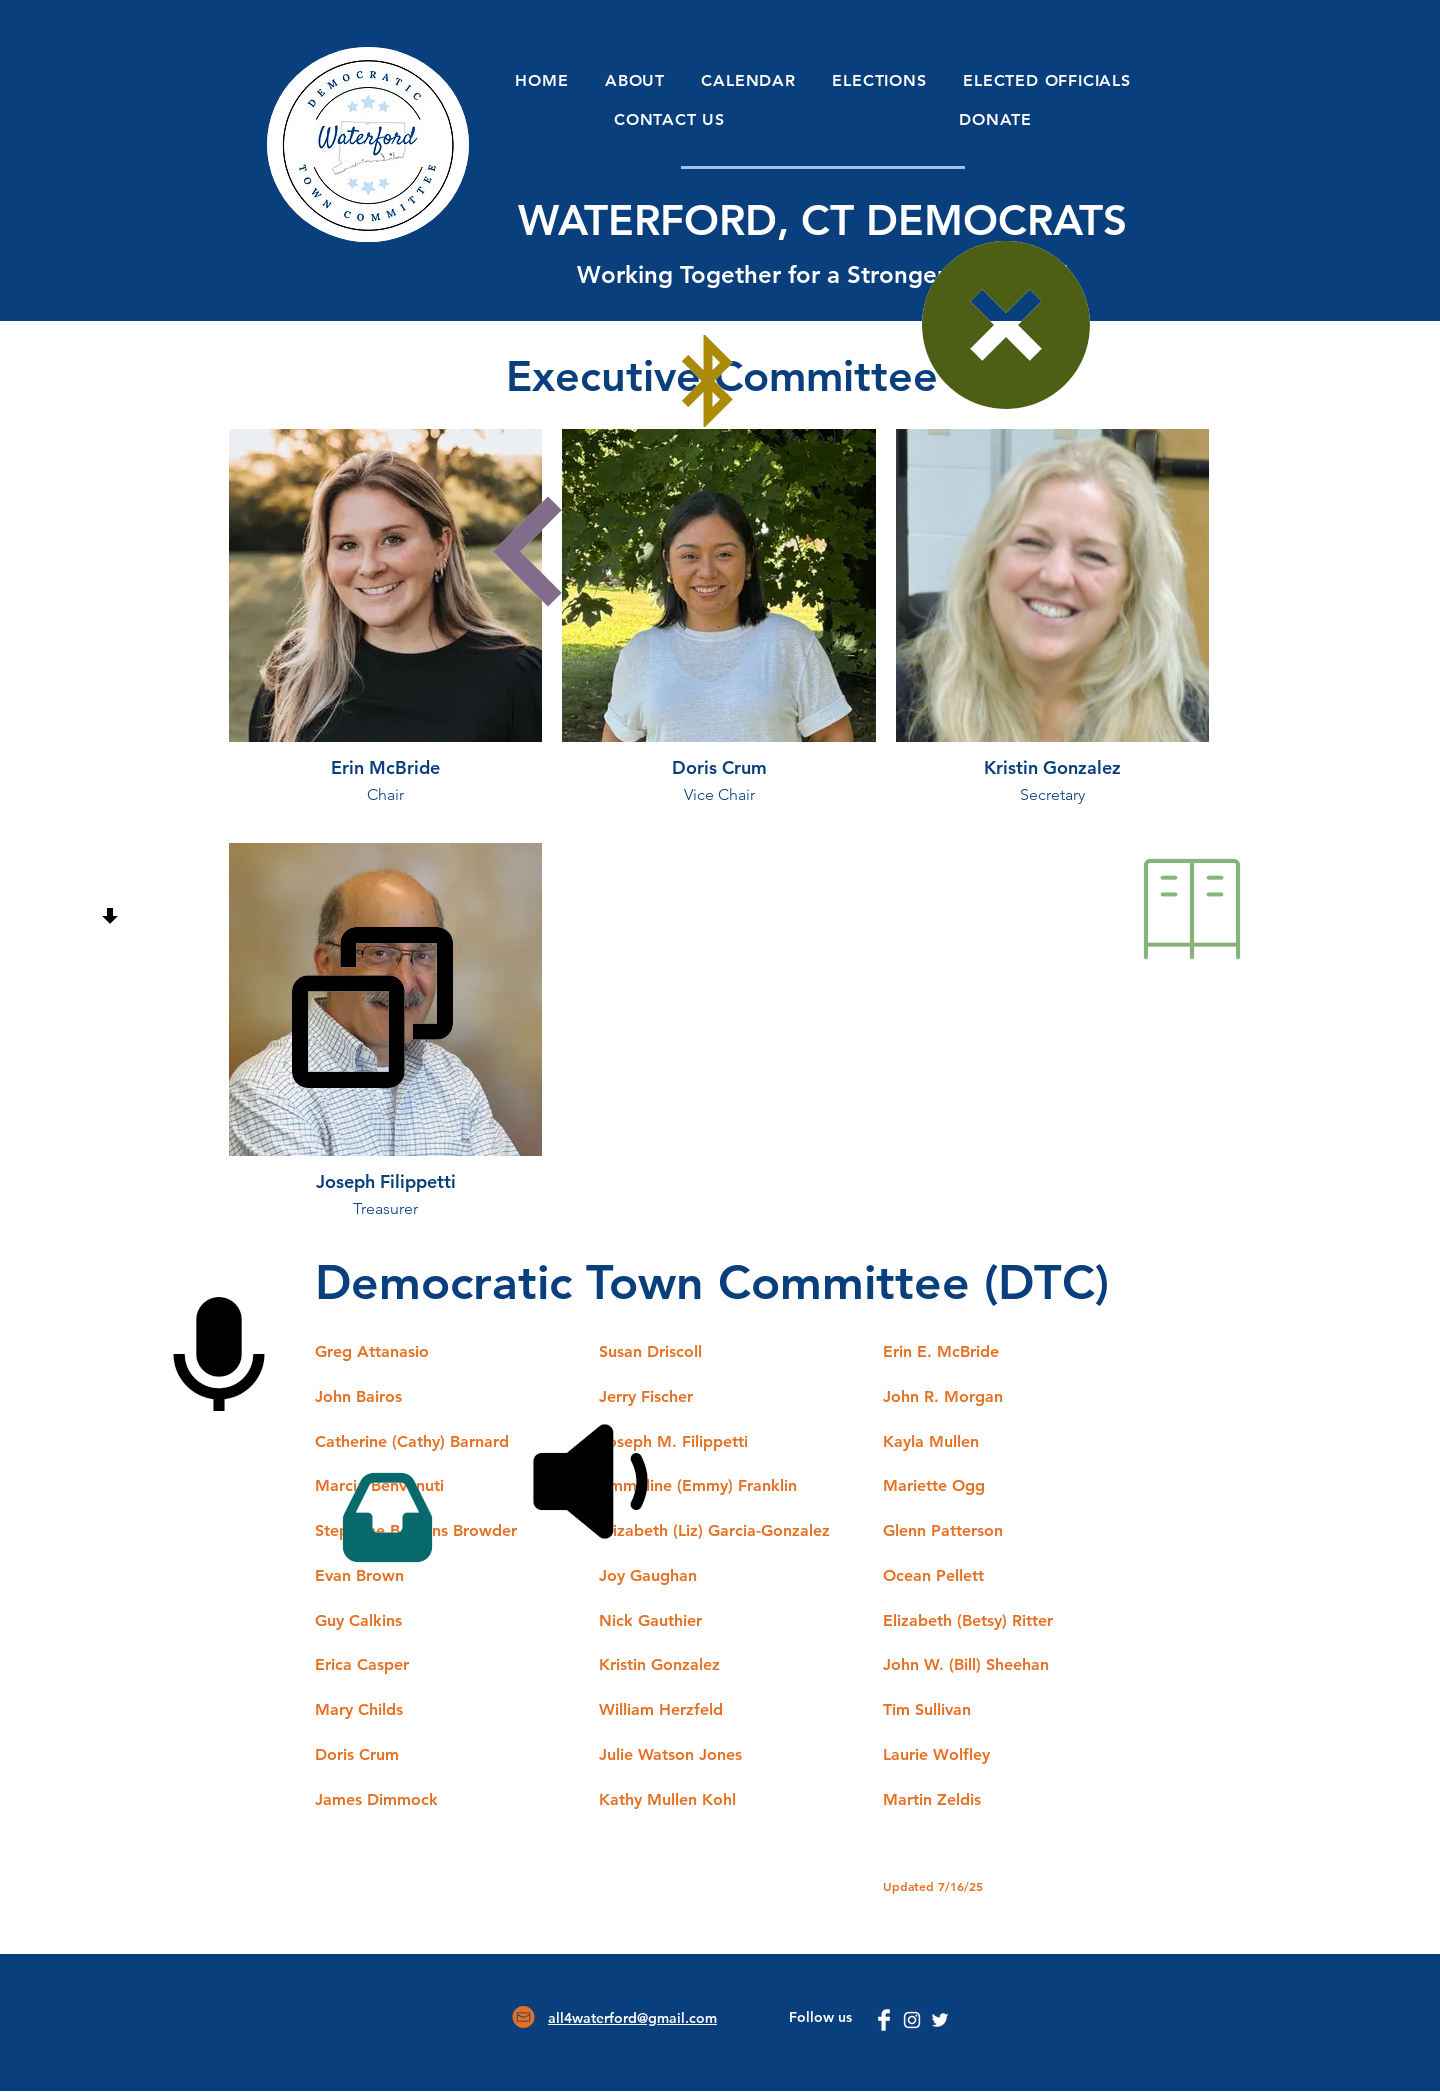 The image size is (1440, 2092). What do you see at coordinates (219, 1354) in the screenshot?
I see `tap to start voice input` at bounding box center [219, 1354].